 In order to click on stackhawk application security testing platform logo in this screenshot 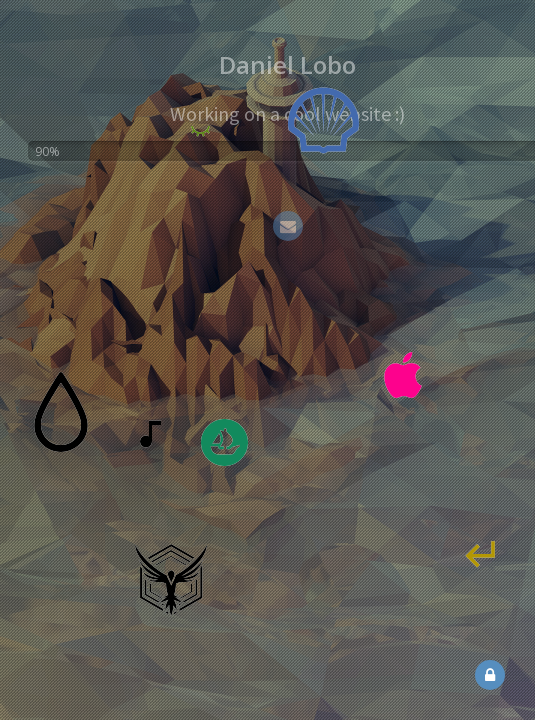, I will do `click(171, 580)`.